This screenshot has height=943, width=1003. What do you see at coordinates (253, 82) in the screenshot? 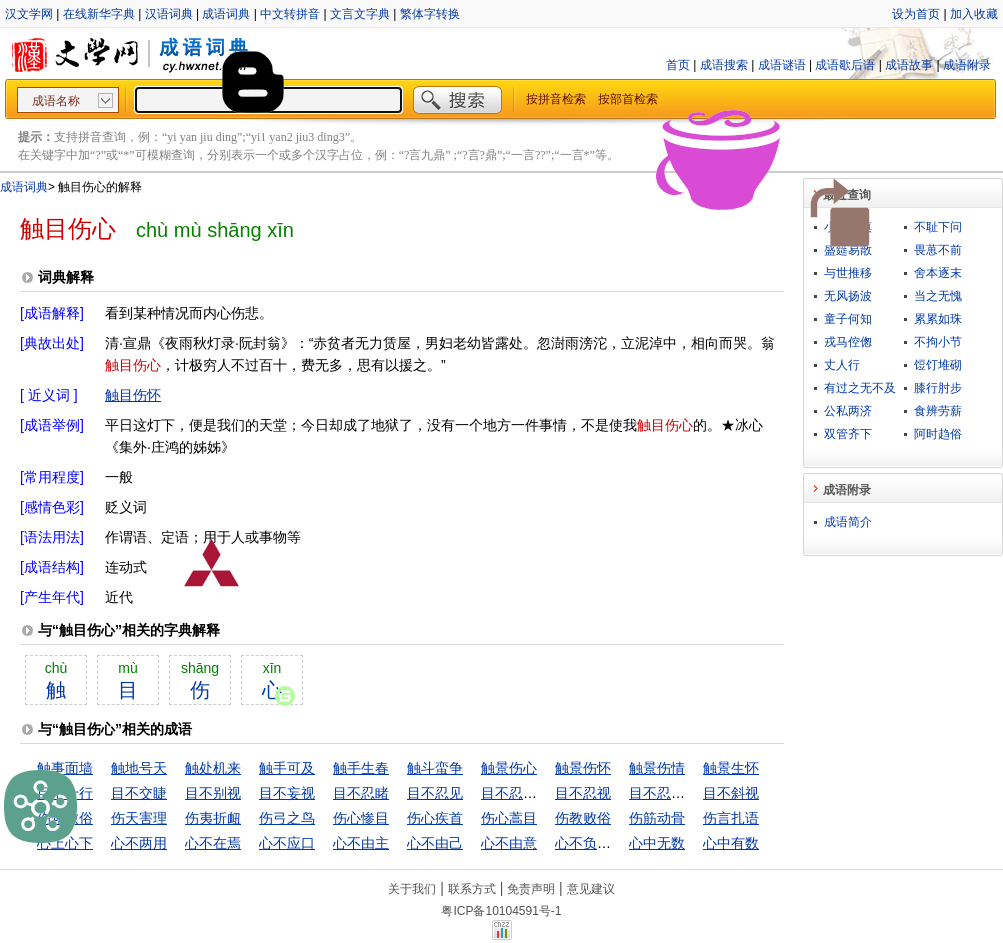
I see `open blogger app` at bounding box center [253, 82].